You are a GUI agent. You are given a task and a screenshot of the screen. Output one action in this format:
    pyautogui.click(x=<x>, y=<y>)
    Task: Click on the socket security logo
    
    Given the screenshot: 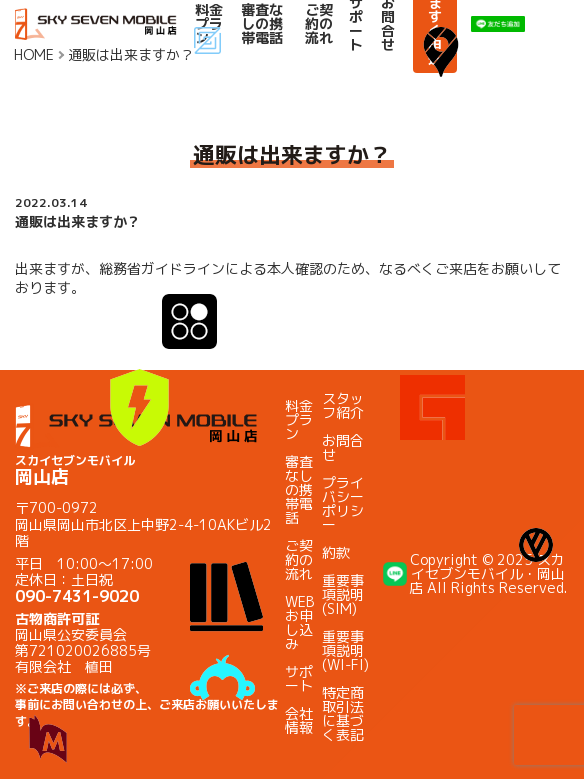 What is the action you would take?
    pyautogui.click(x=139, y=407)
    